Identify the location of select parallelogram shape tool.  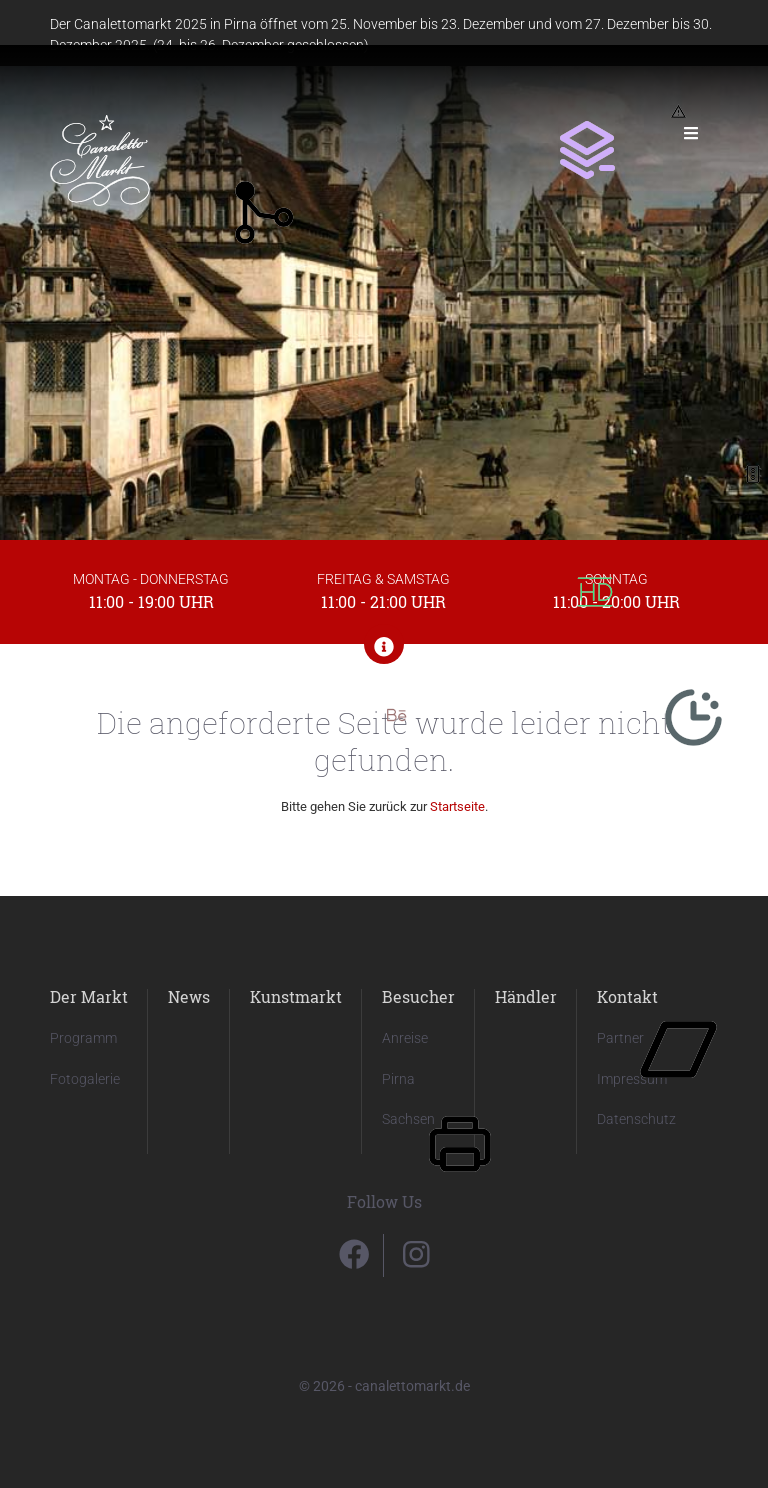
(678, 1049).